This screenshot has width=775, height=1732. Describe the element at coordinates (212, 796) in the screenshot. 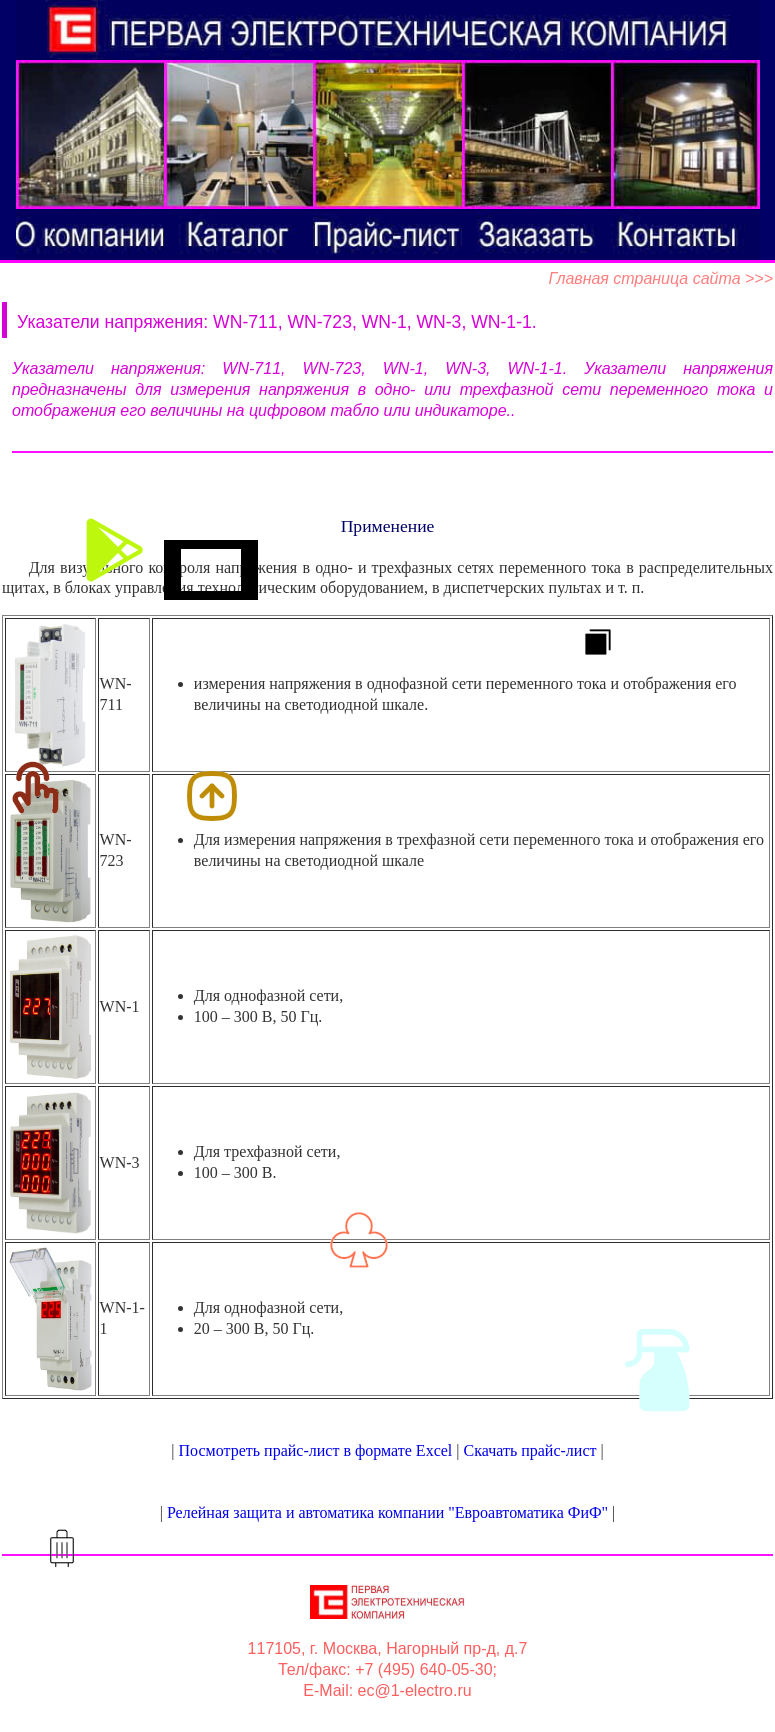

I see `upload a file or document` at that location.